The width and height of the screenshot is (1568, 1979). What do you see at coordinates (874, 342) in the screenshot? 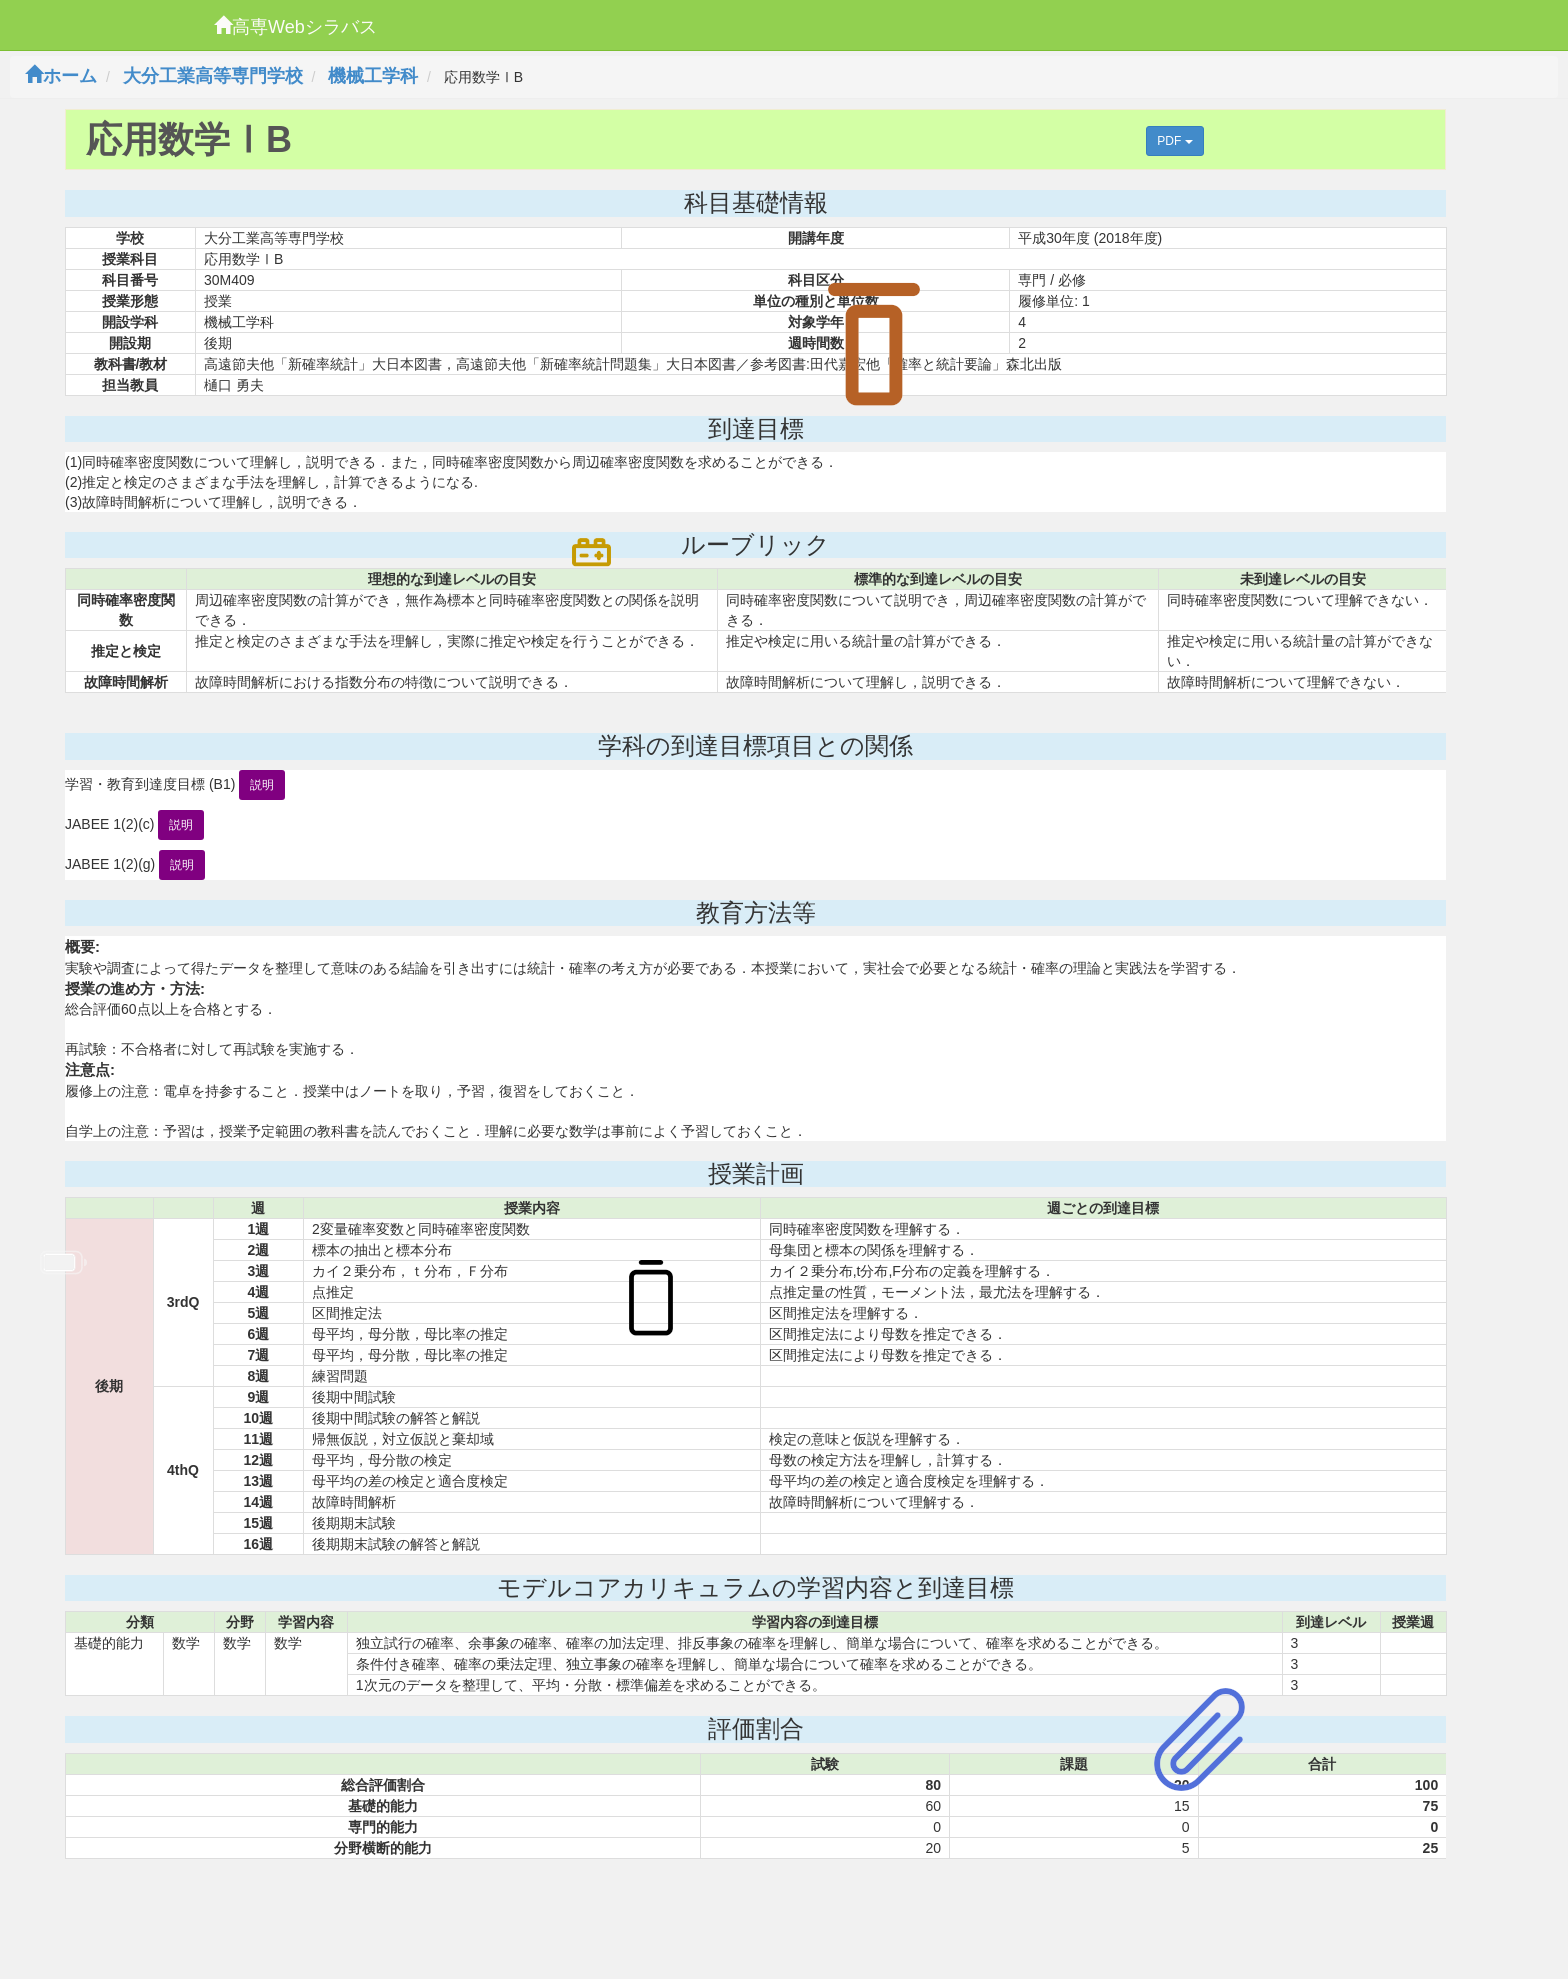
I see `align selected element to the top` at bounding box center [874, 342].